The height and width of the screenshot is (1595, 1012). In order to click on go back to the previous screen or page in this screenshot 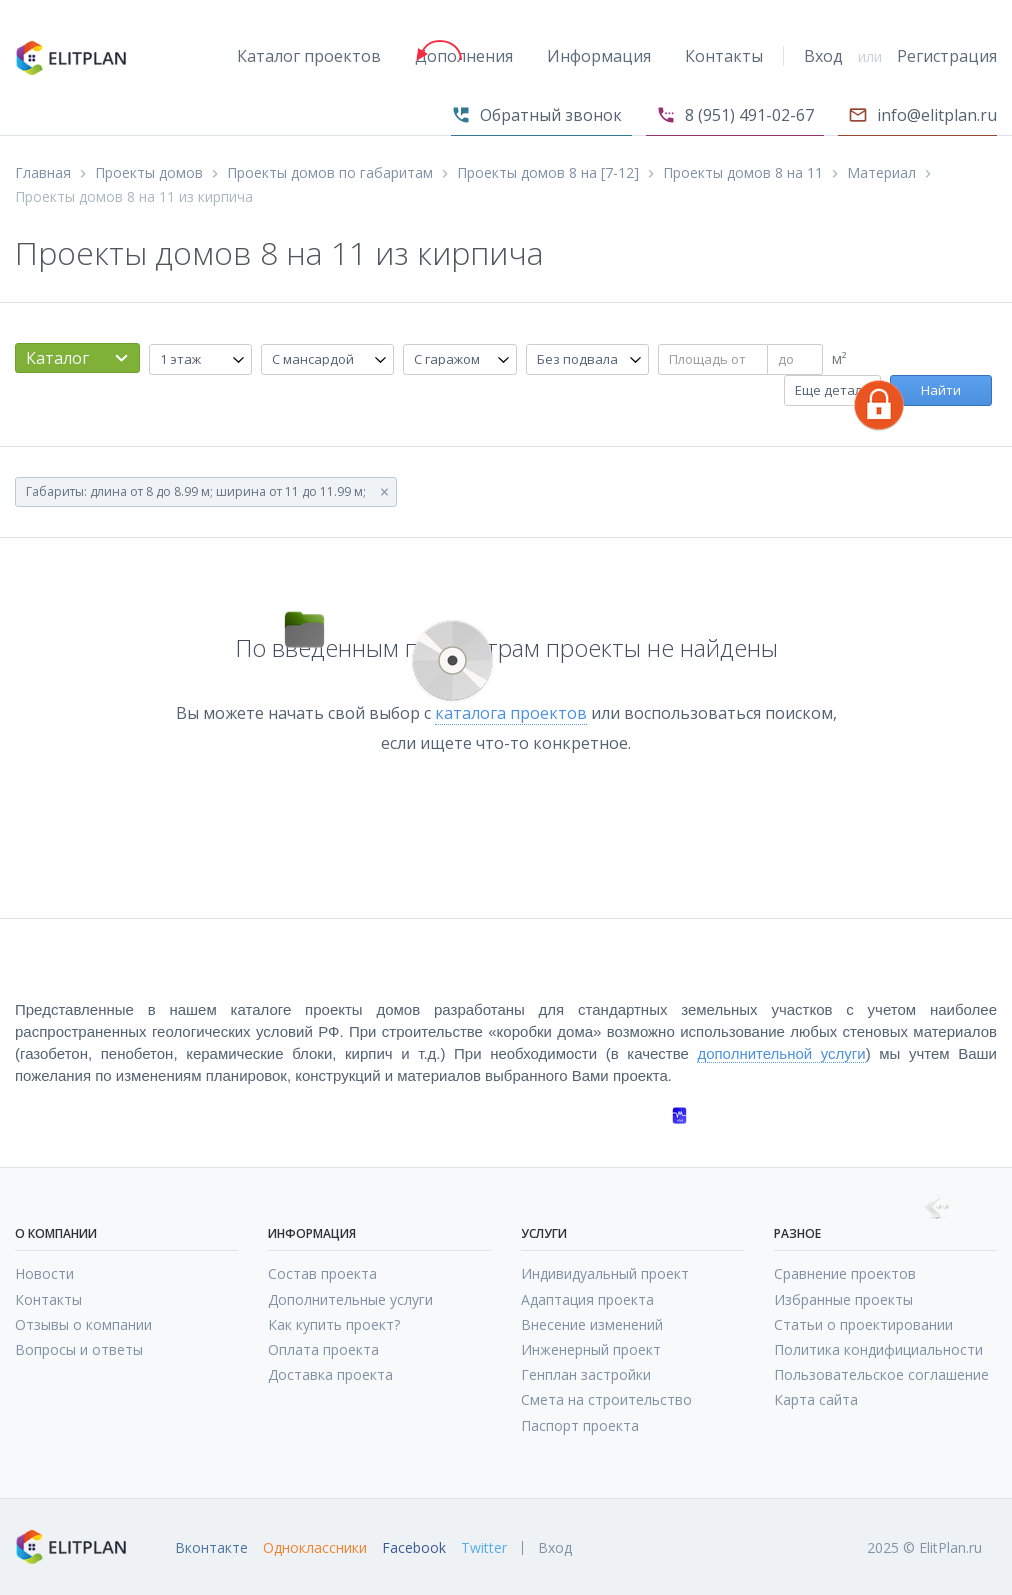, I will do `click(936, 1206)`.